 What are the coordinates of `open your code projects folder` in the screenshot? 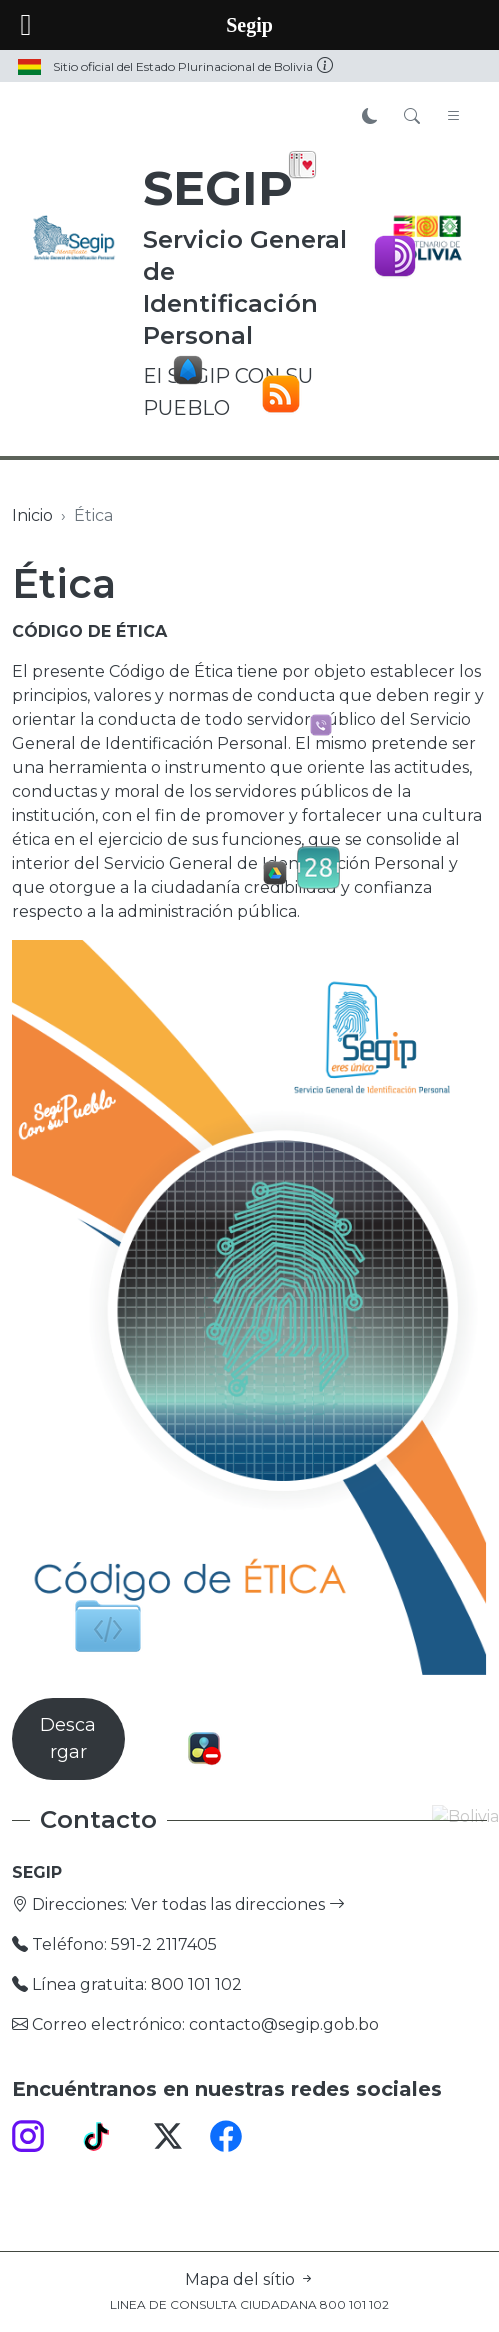 It's located at (108, 1626).